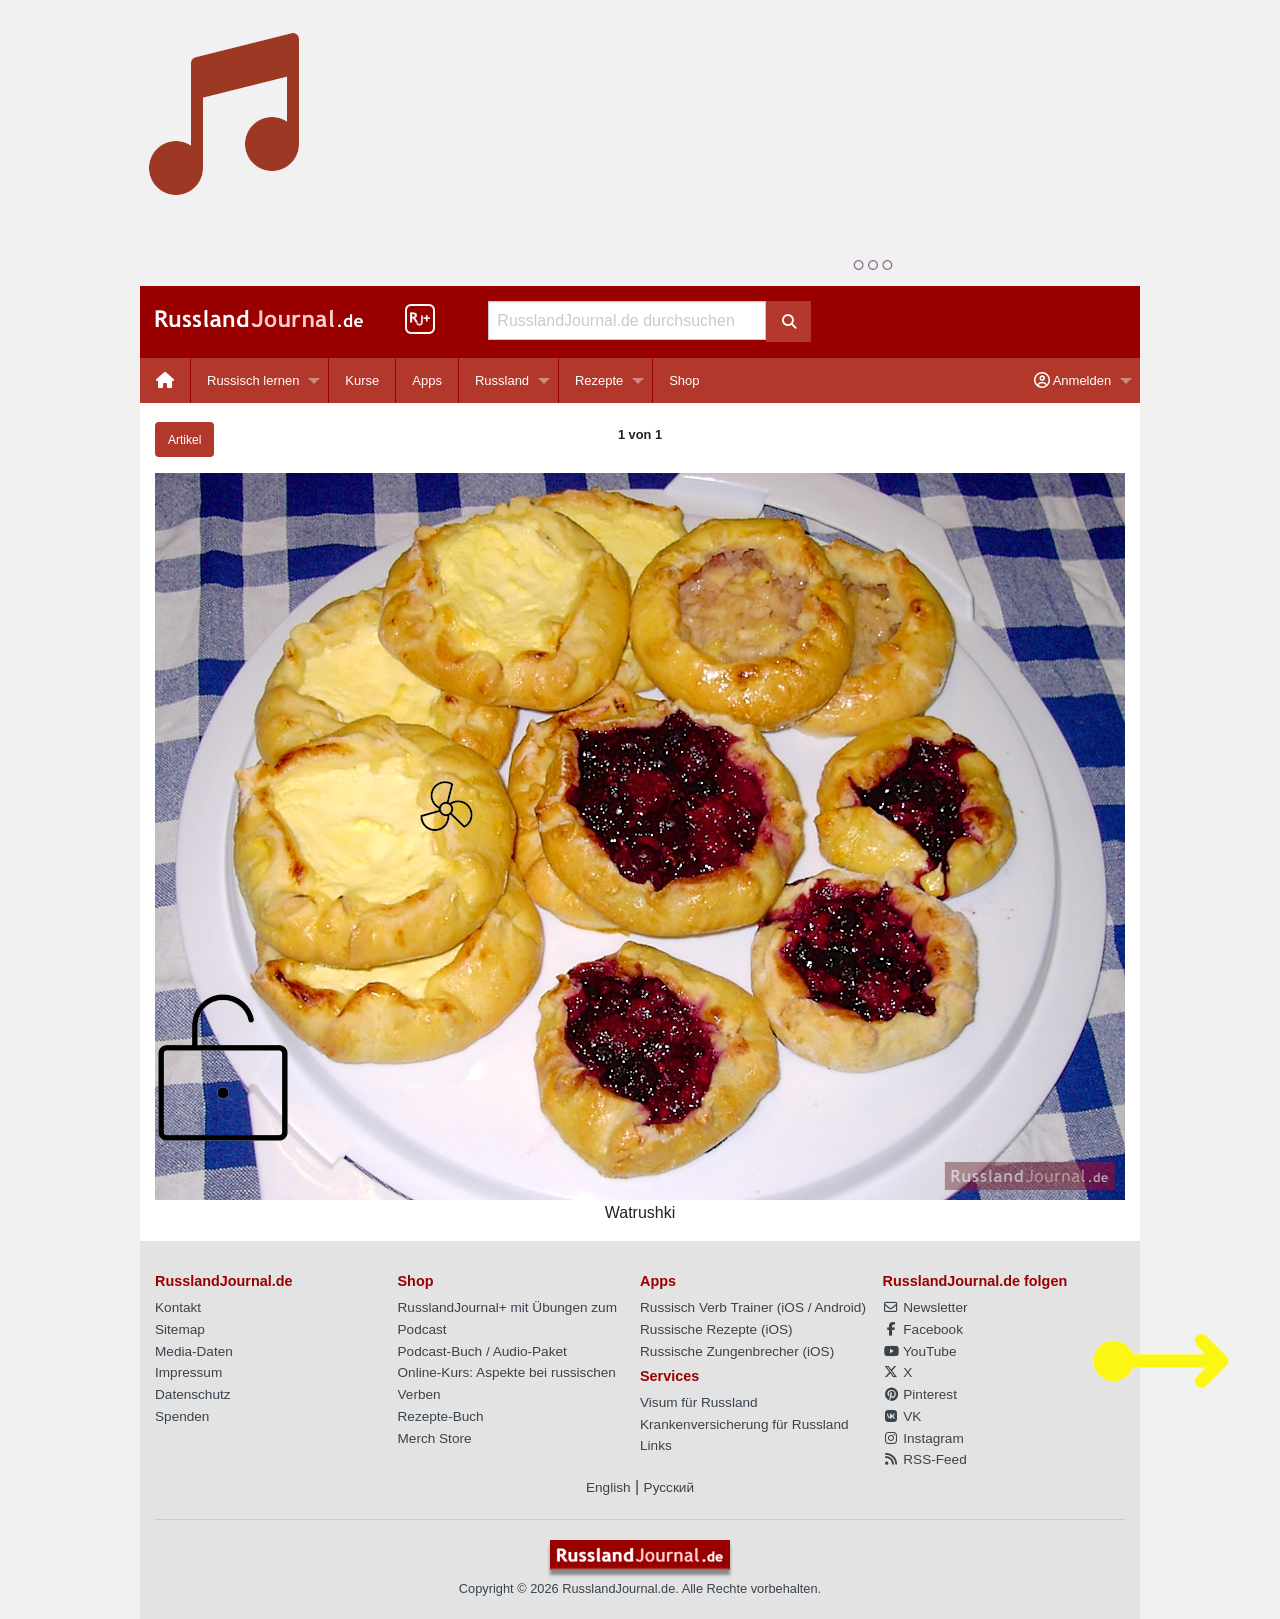 This screenshot has height=1619, width=1280. I want to click on access music or audio library, so click(233, 117).